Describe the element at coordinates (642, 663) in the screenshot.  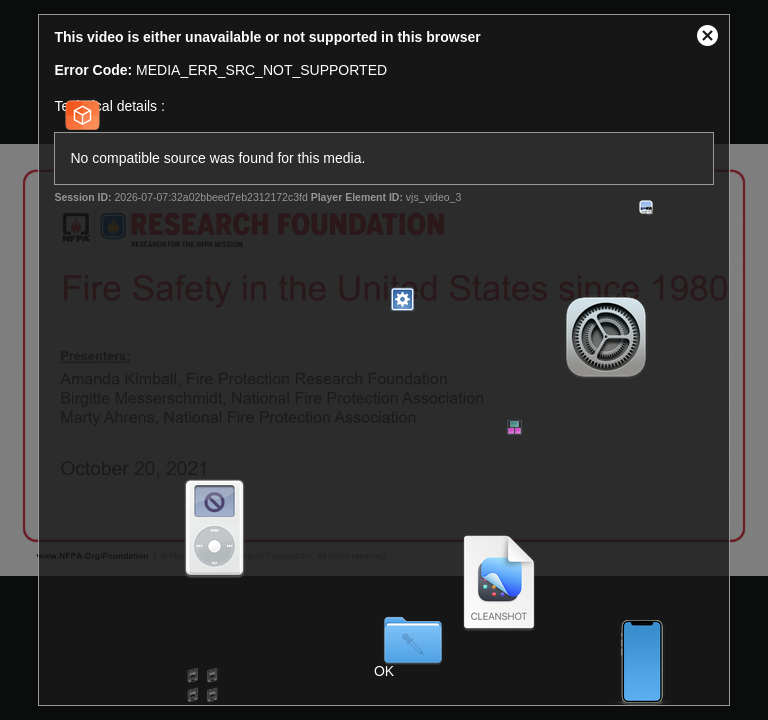
I see `iPhone 12 mini device icon` at that location.